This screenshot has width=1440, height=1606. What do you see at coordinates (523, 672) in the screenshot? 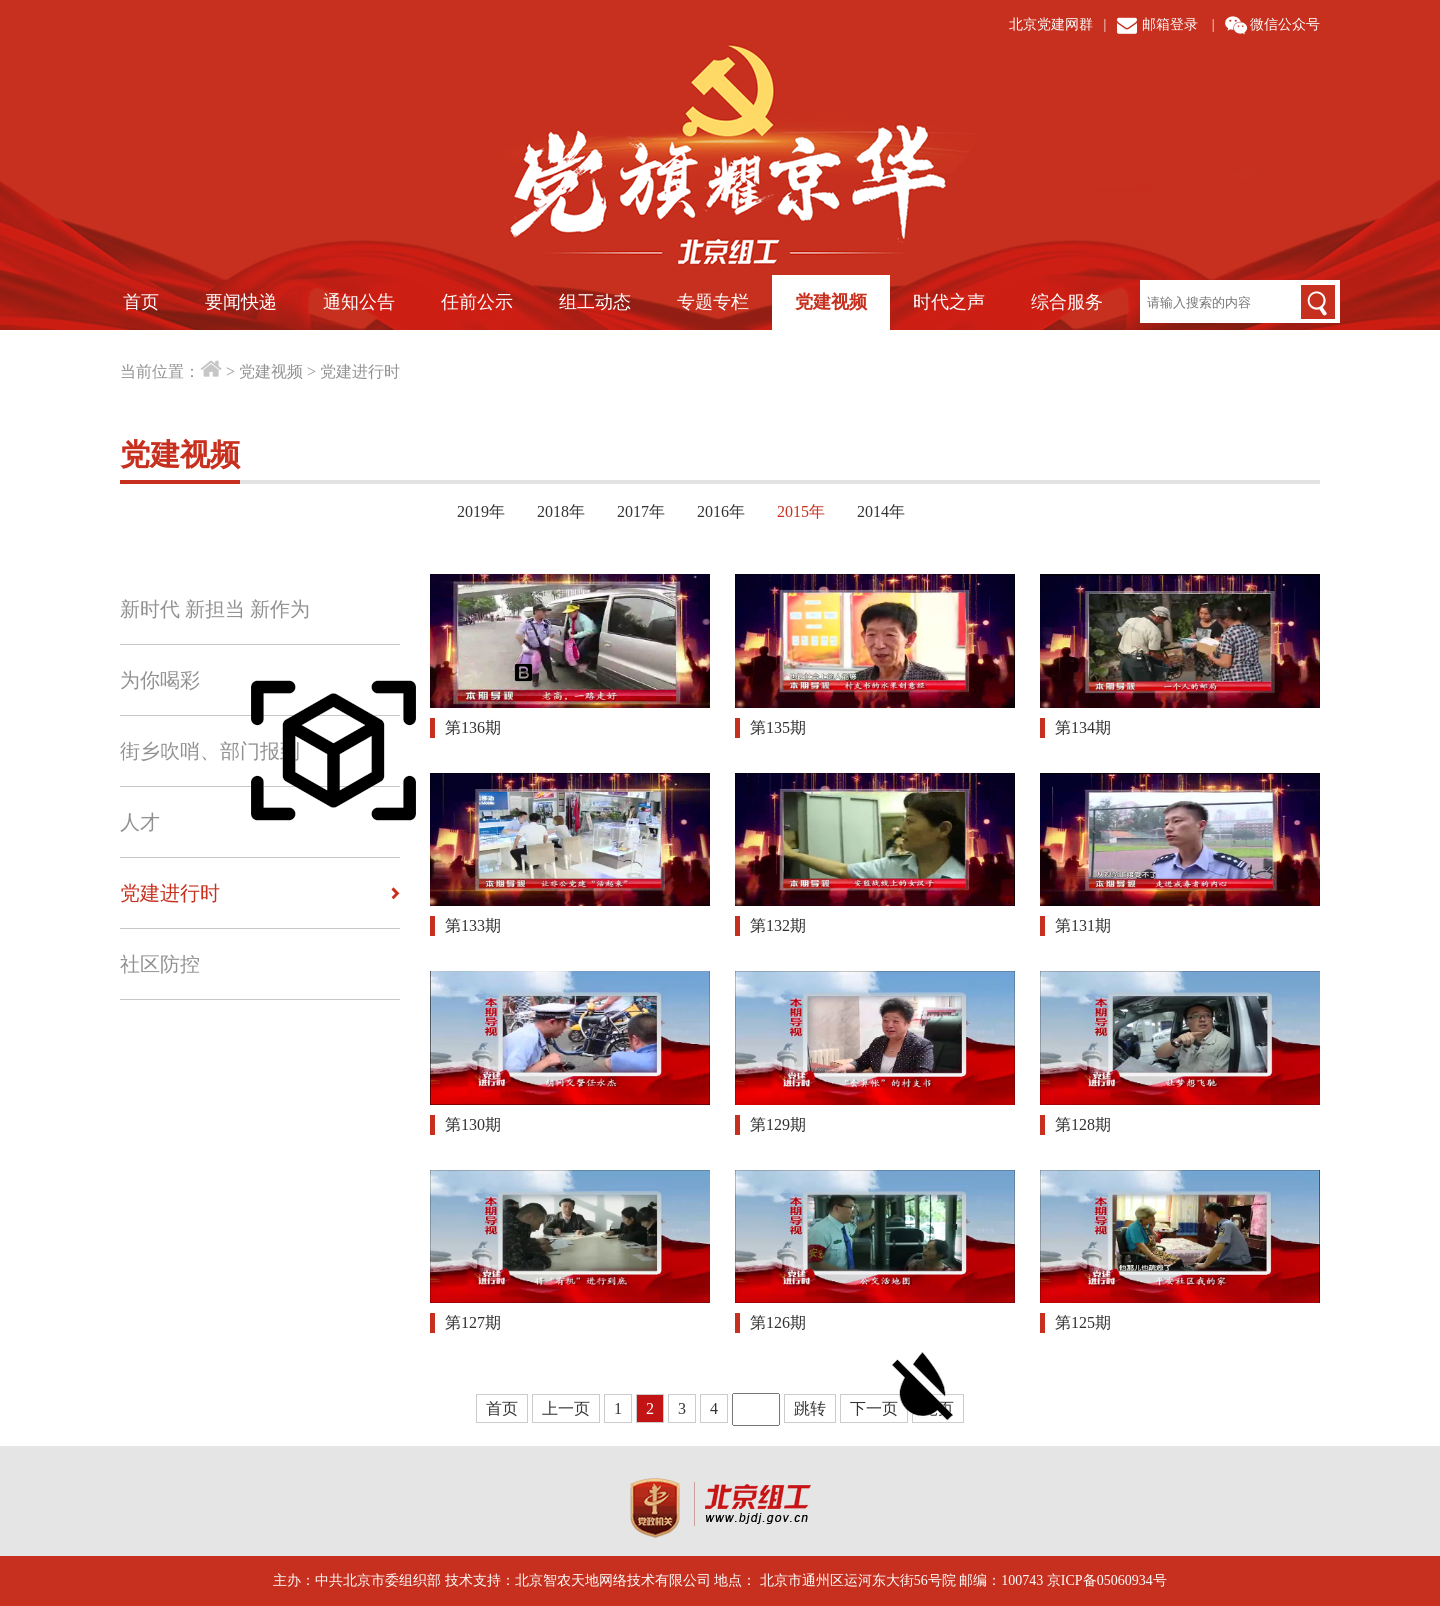
I see `apply bold formatting to selected text` at bounding box center [523, 672].